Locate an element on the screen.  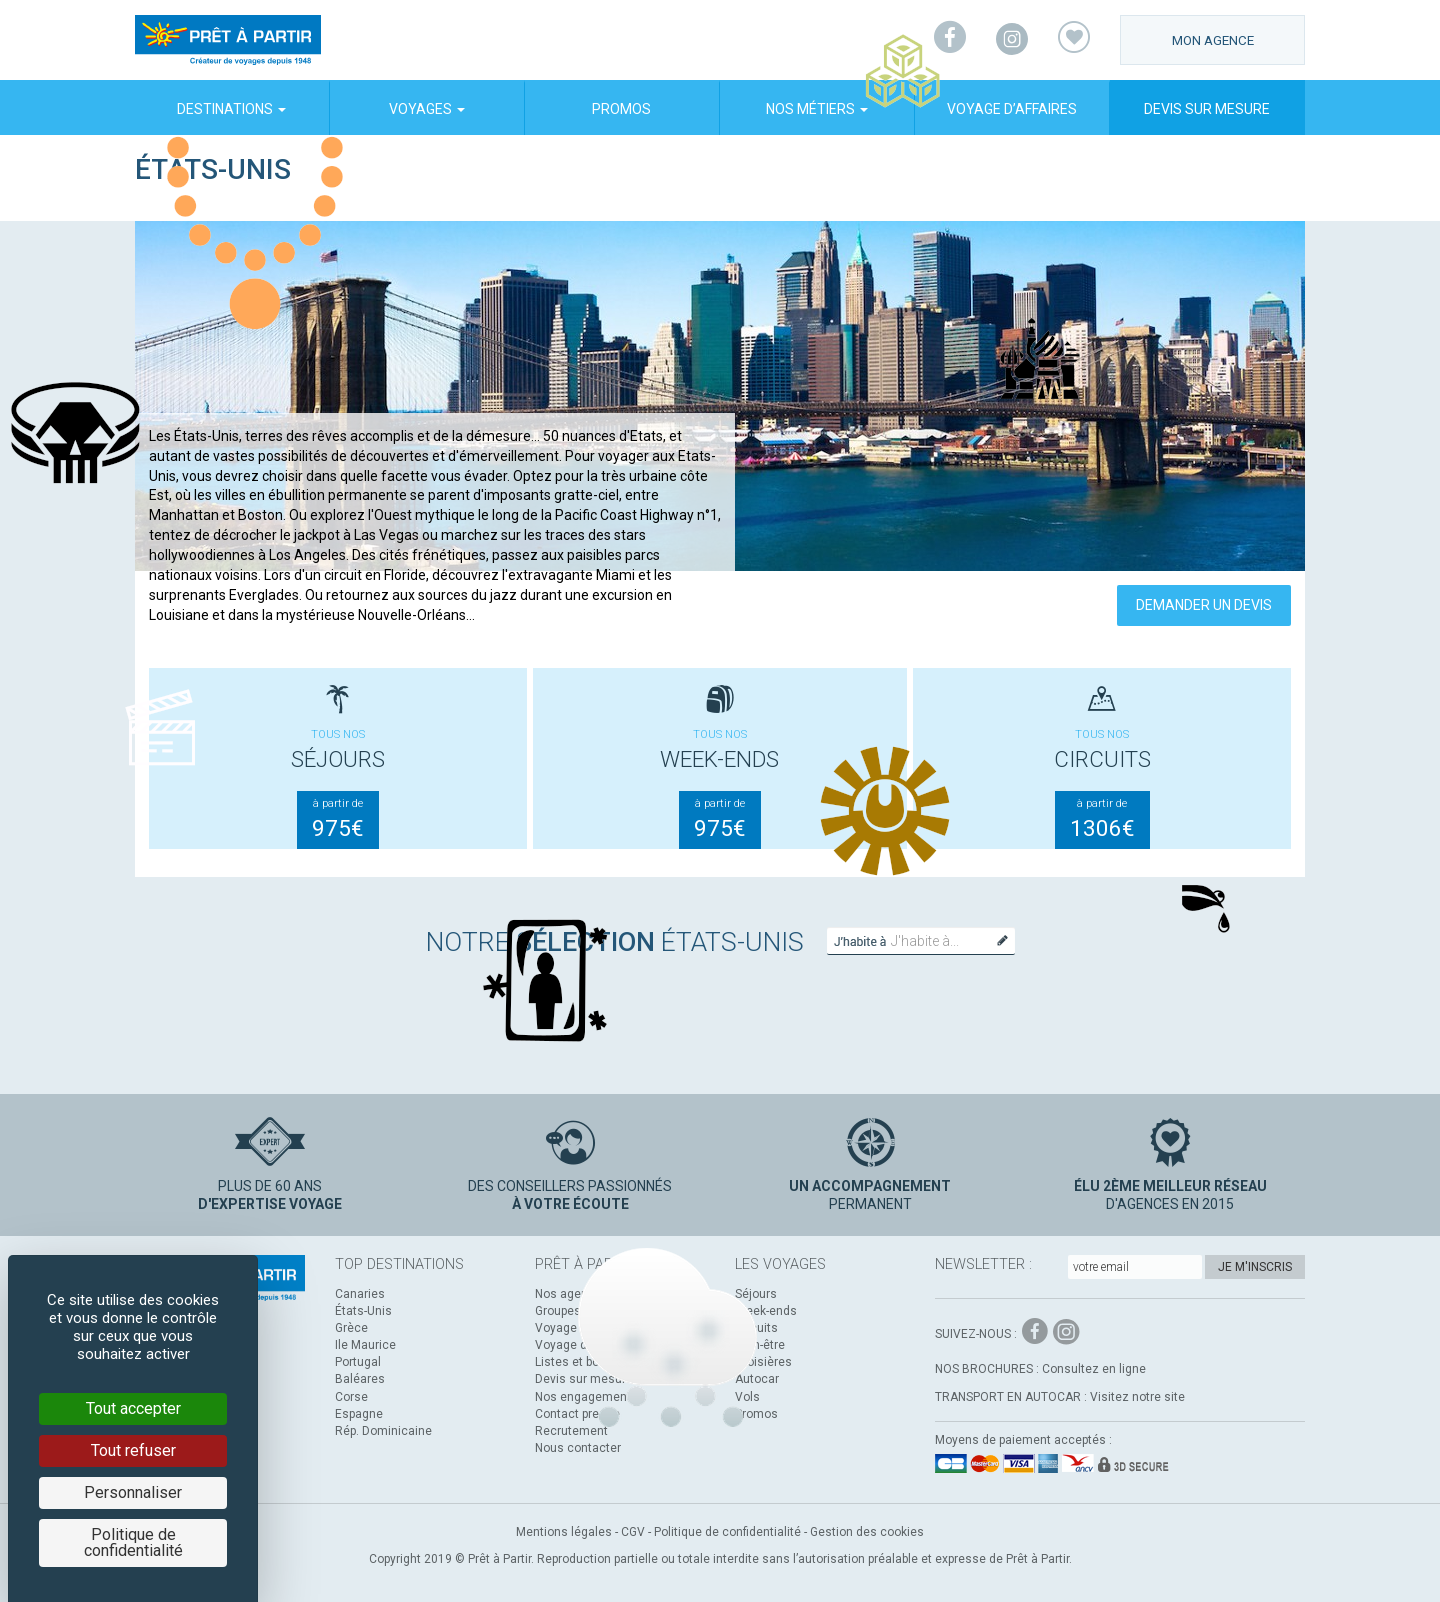
indicates a Moscow or Russia-related destination is located at coordinates (1040, 358).